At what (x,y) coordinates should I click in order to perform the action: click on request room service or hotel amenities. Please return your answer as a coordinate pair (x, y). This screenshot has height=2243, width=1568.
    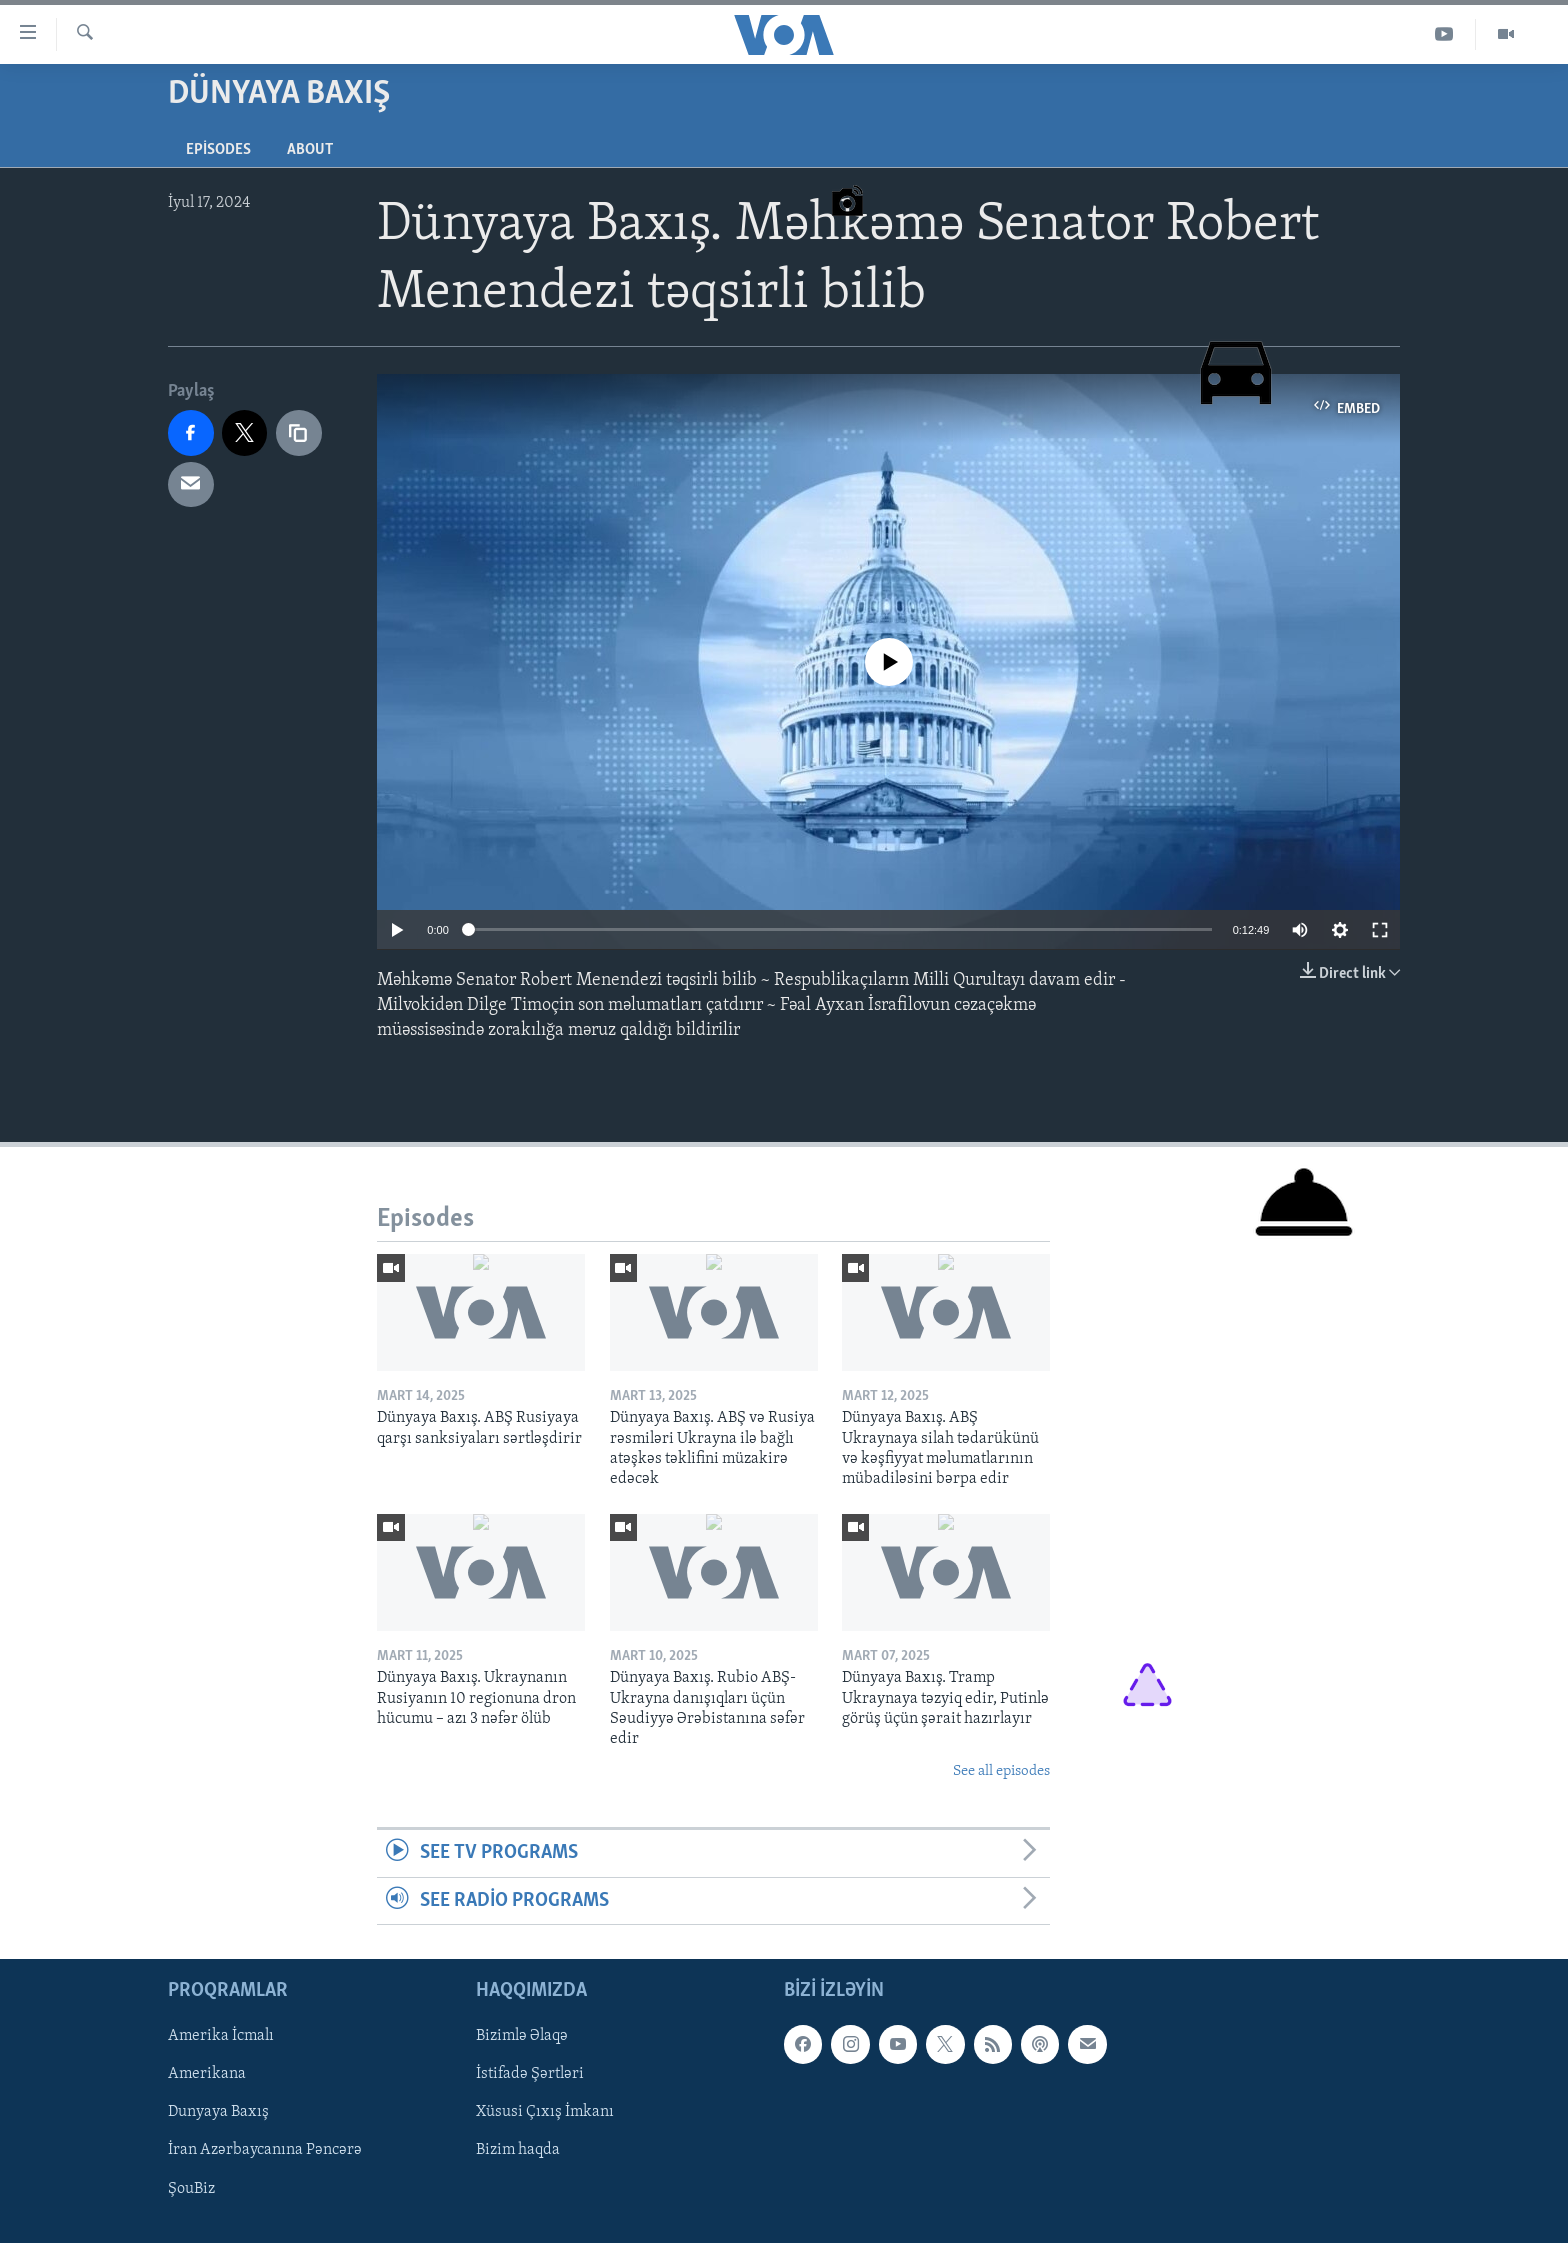
    Looking at the image, I should click on (1304, 1202).